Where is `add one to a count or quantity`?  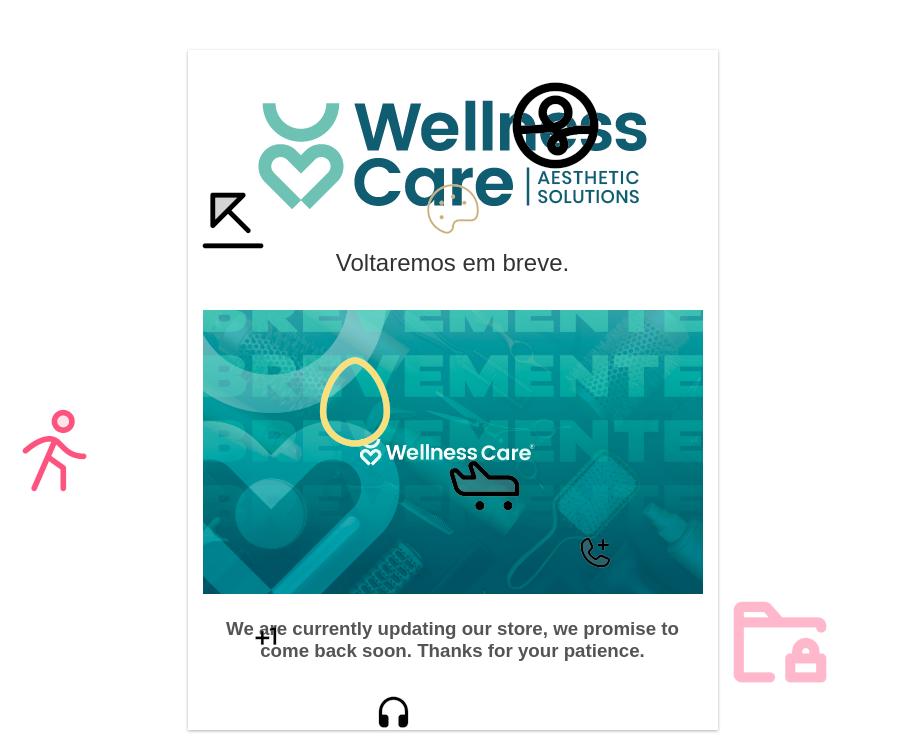 add one to a count or quantity is located at coordinates (266, 636).